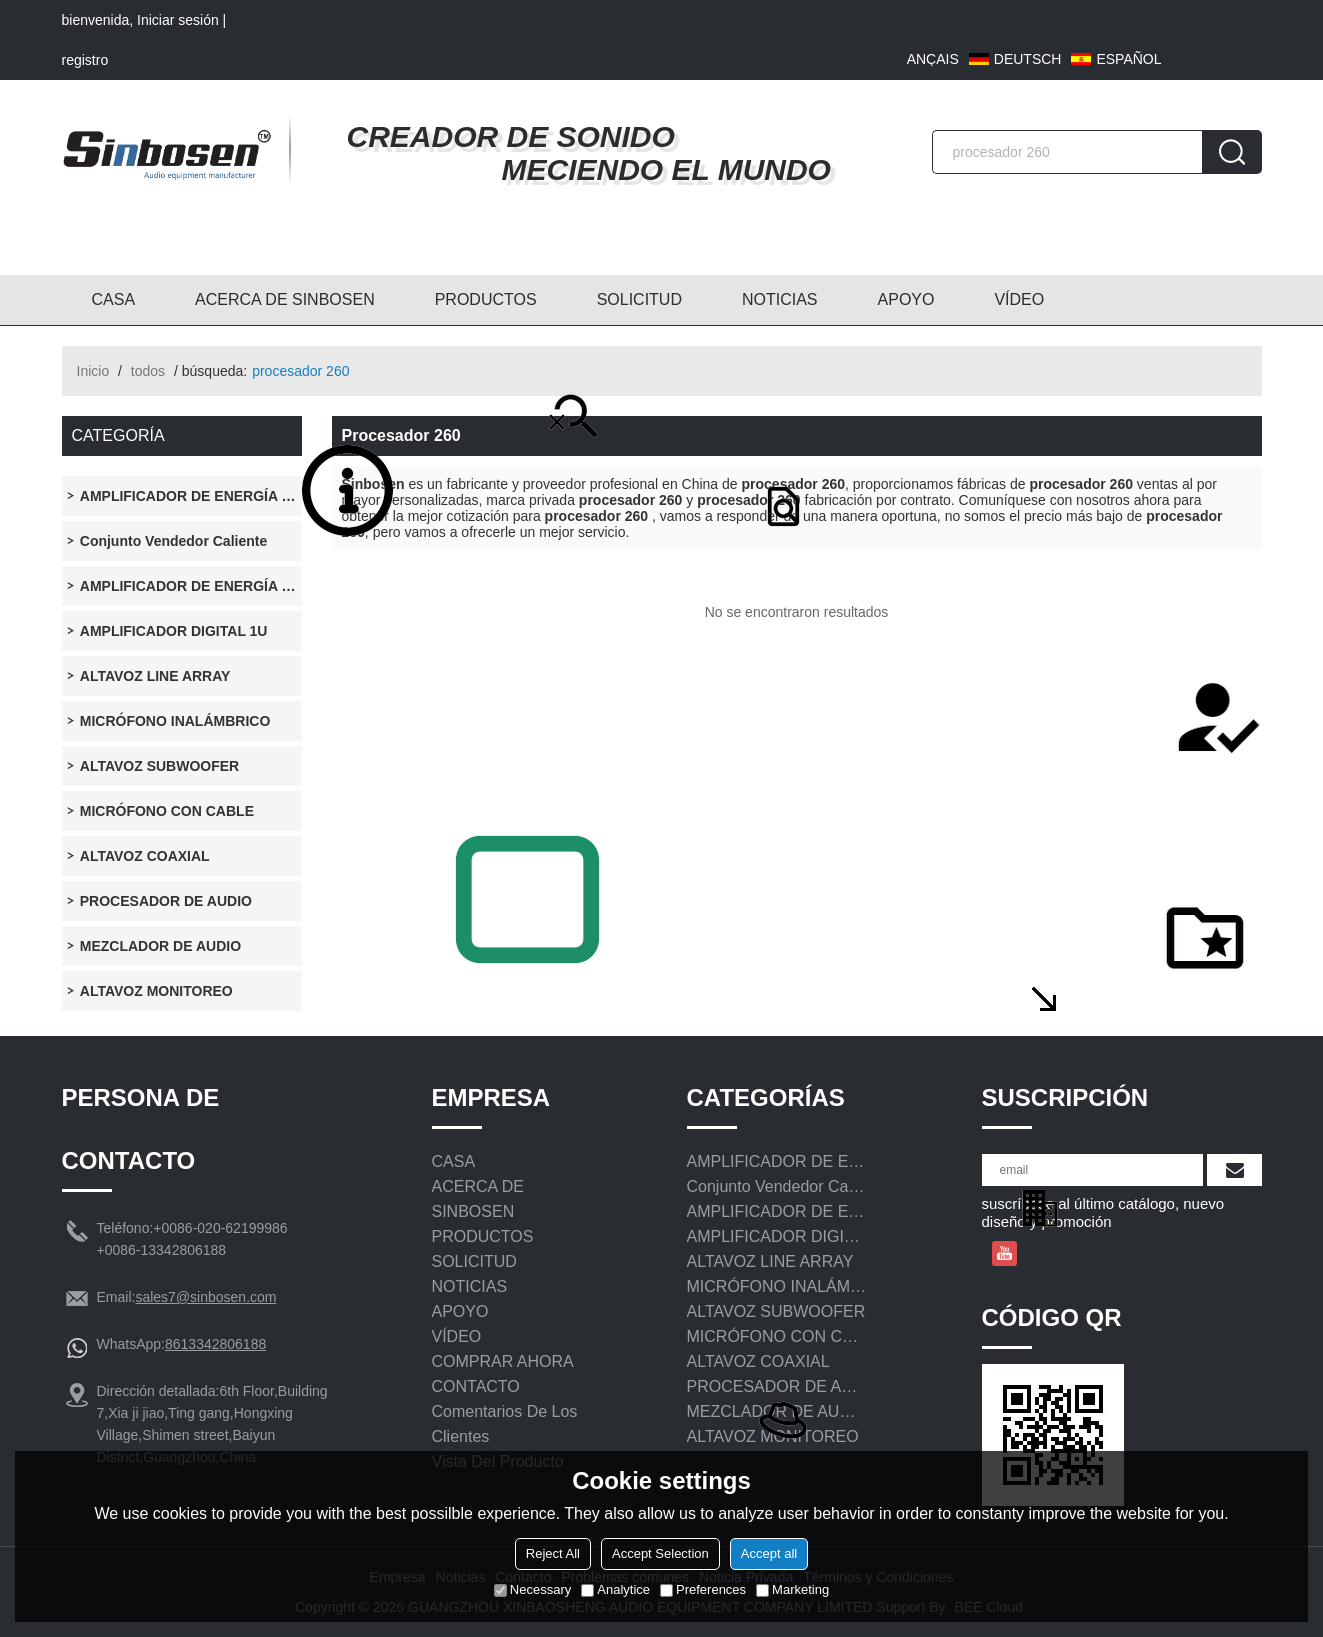 The width and height of the screenshot is (1323, 1637). I want to click on search within the current document, so click(783, 506).